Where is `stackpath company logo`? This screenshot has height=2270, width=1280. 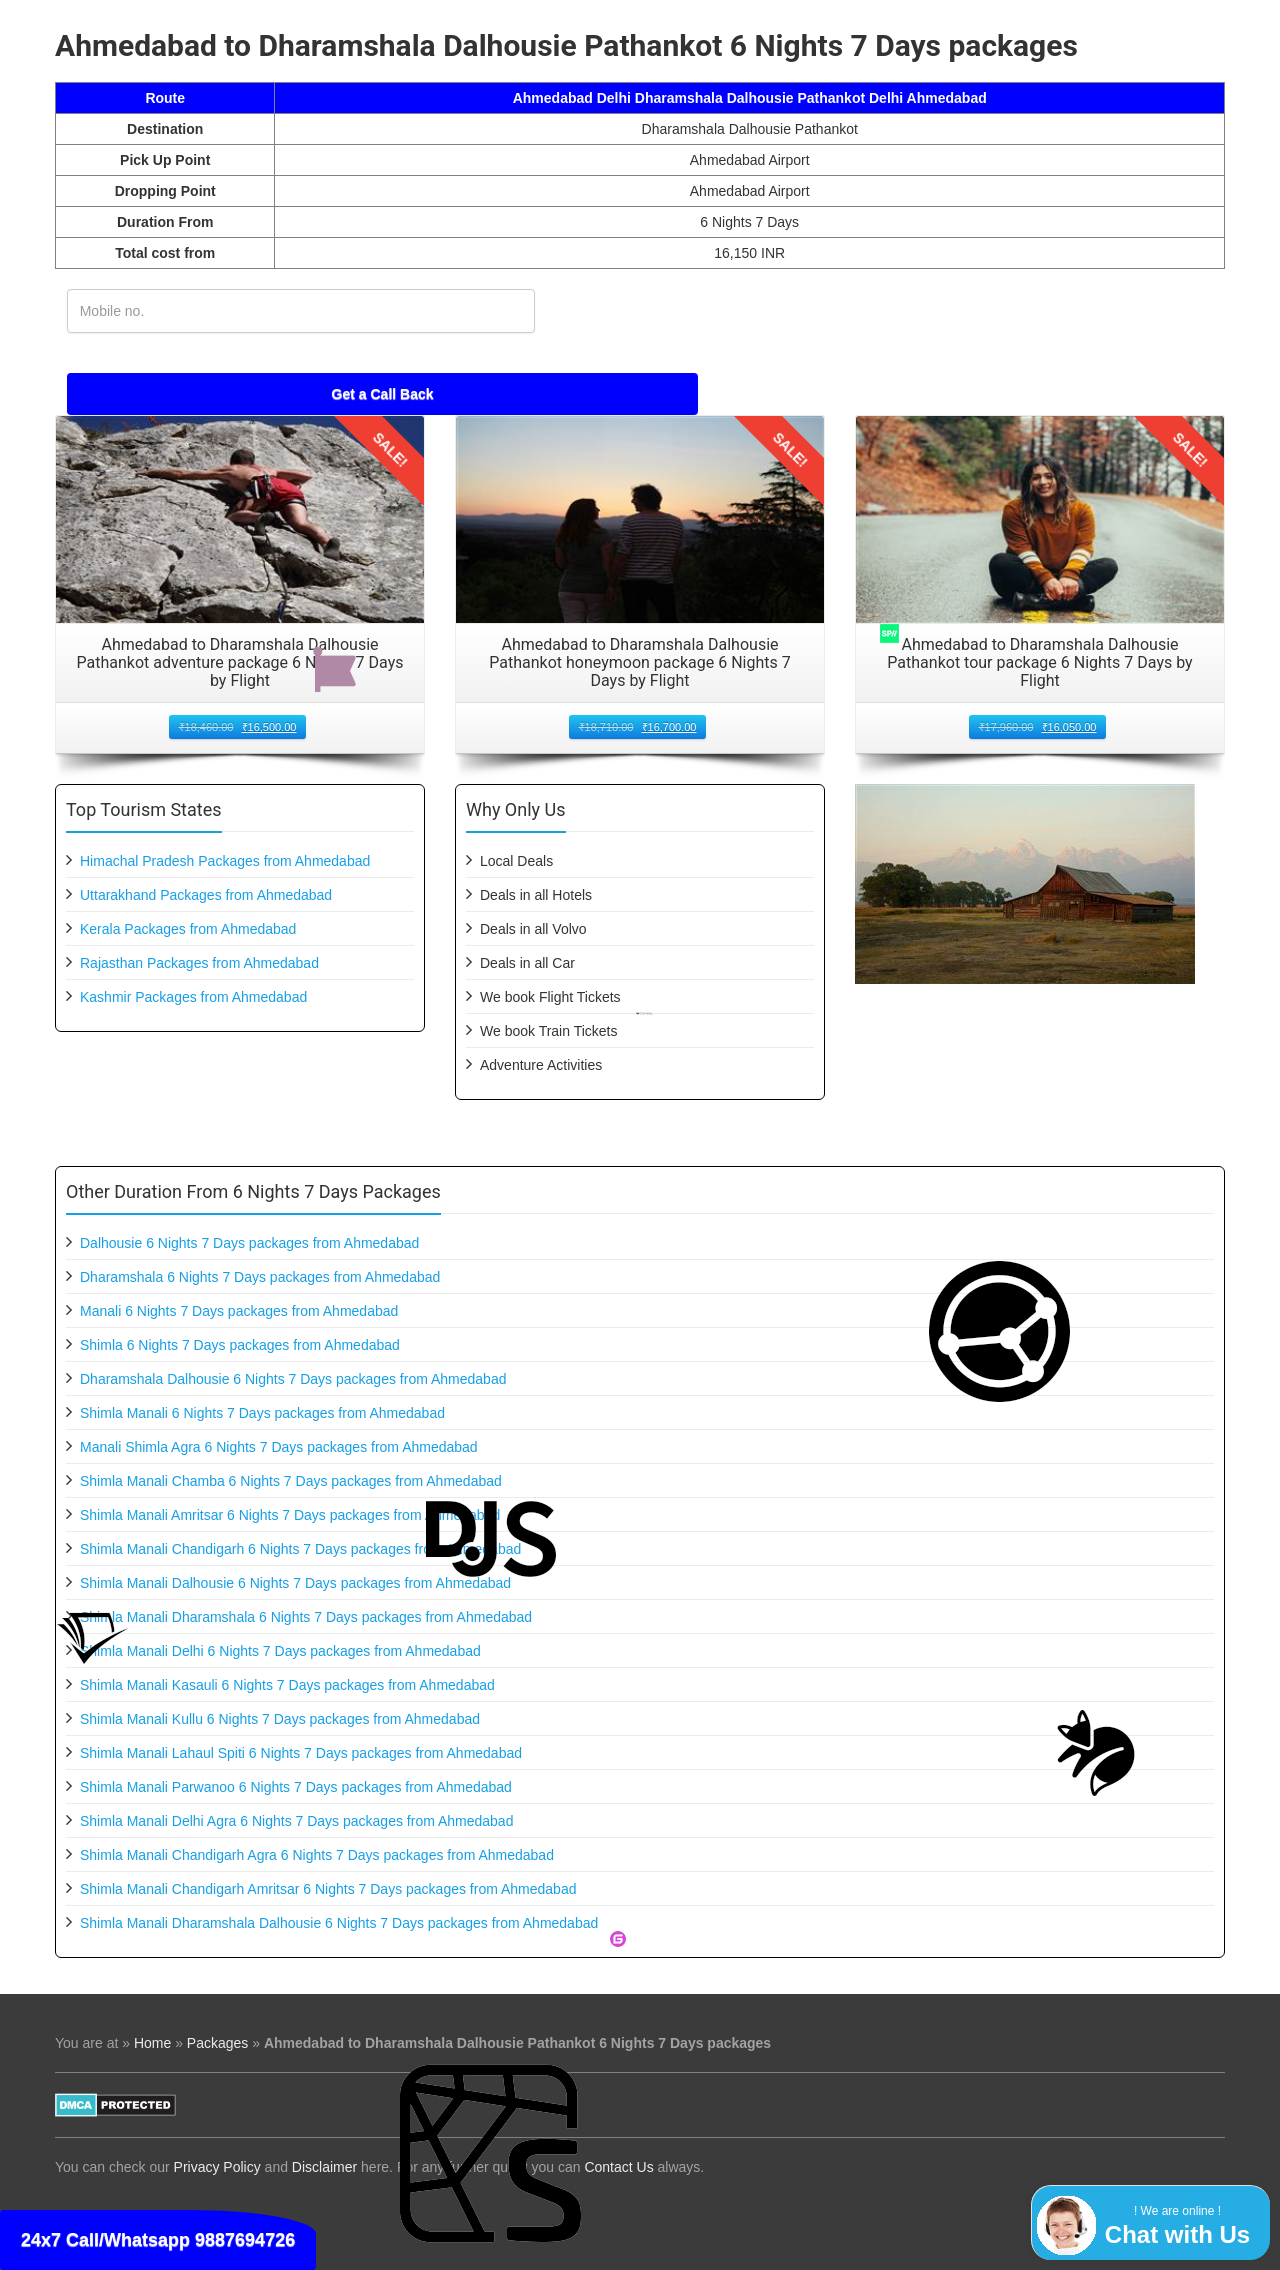 stackpath company logo is located at coordinates (889, 633).